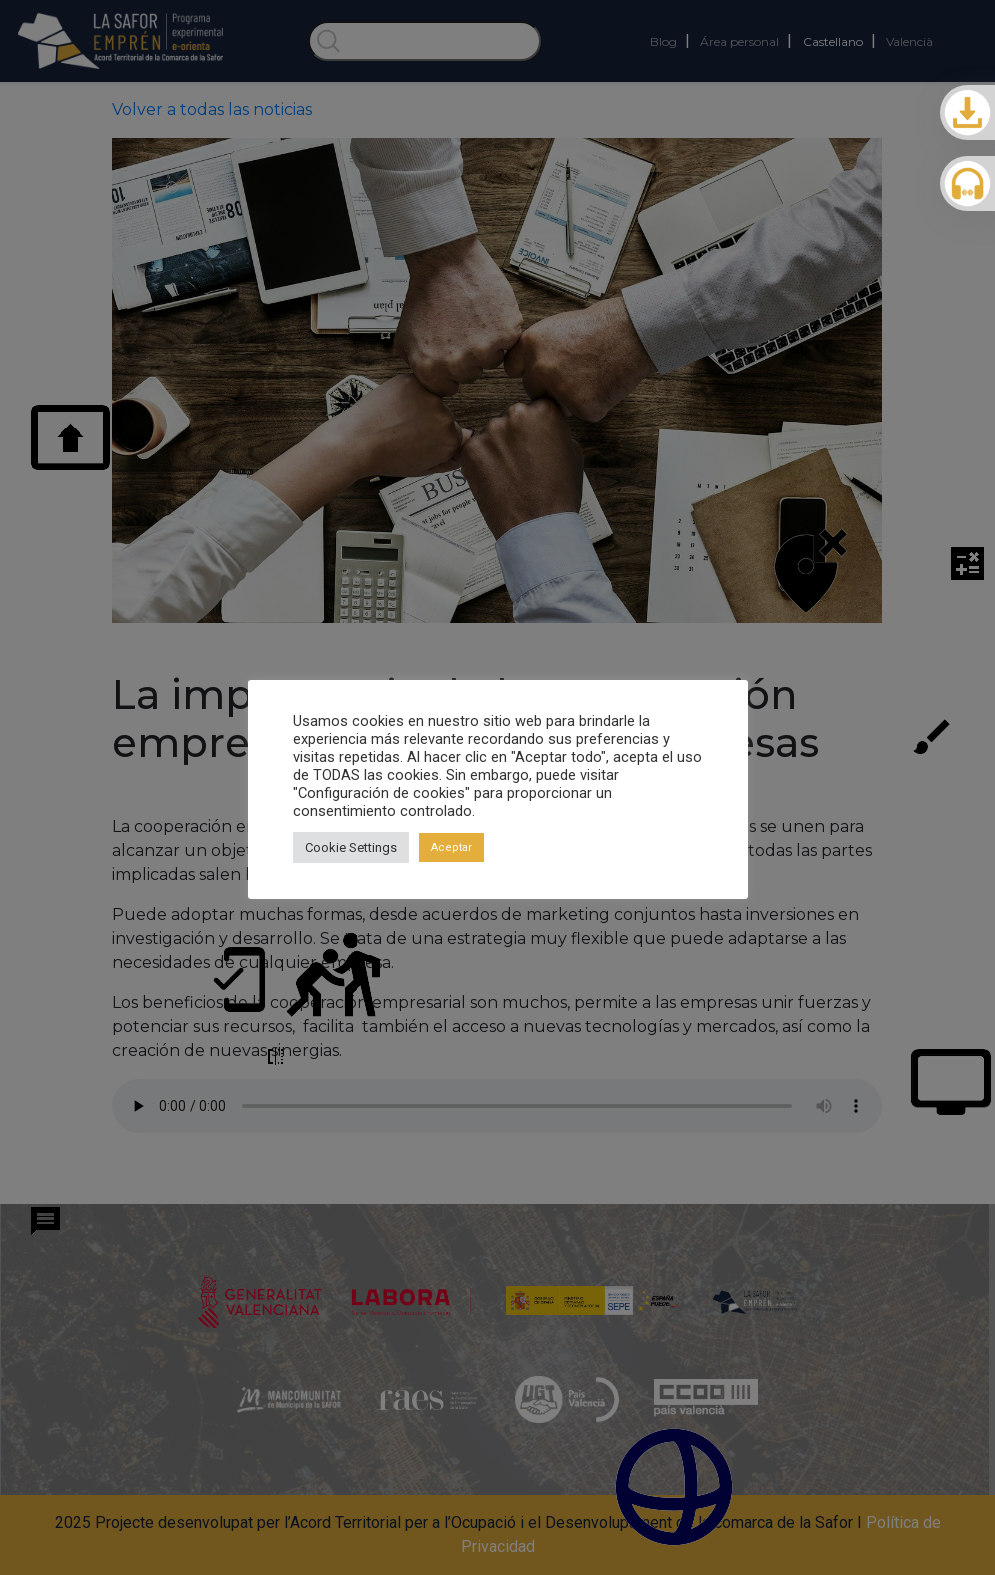  Describe the element at coordinates (674, 1487) in the screenshot. I see `access globe or world view` at that location.